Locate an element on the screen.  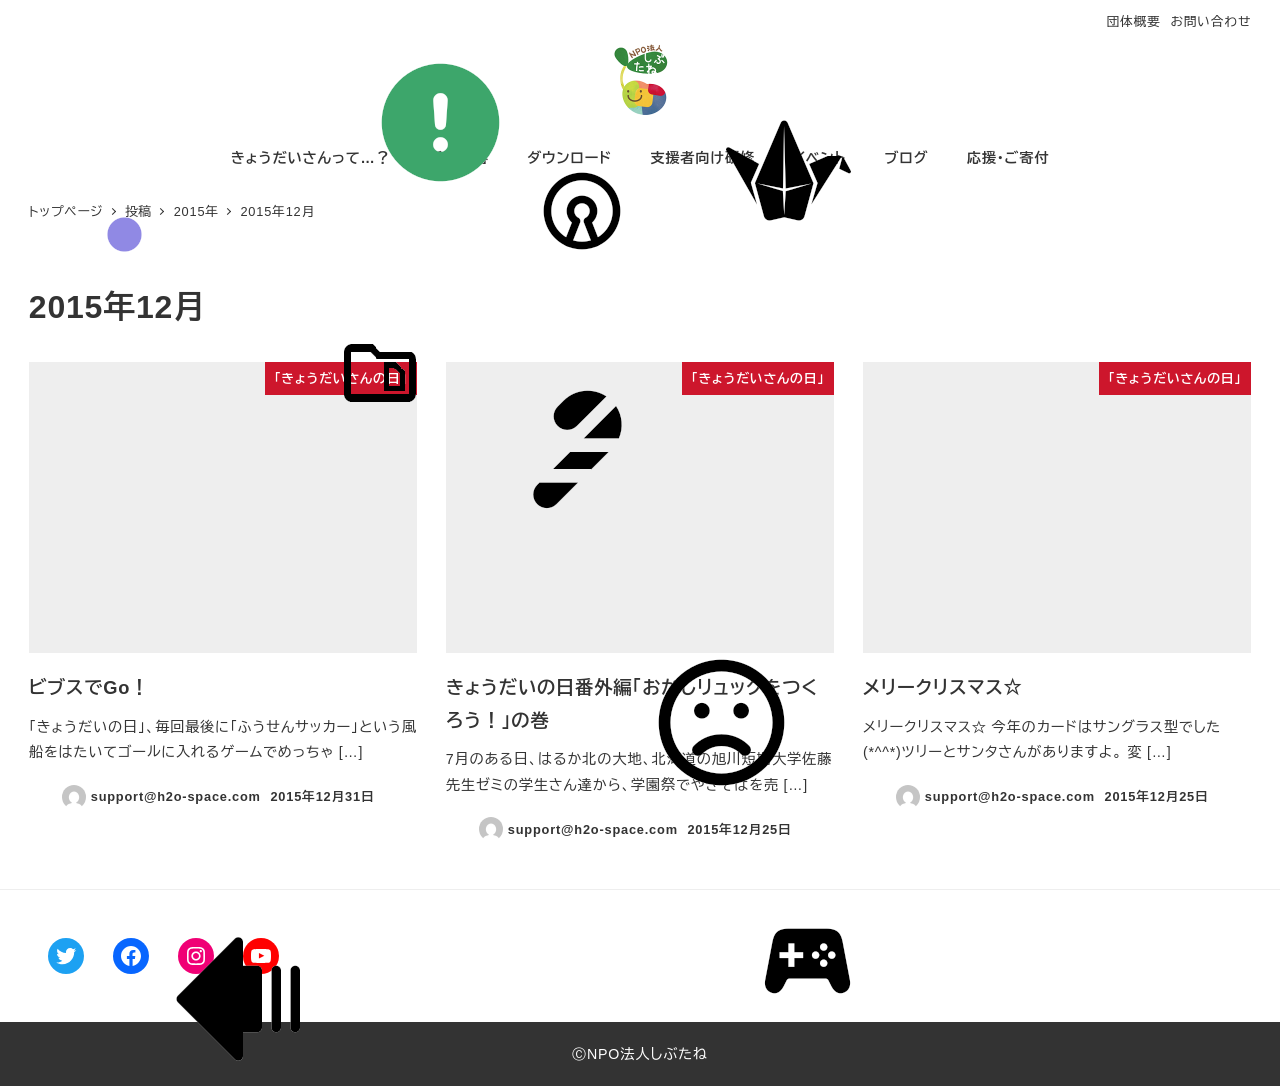
indicates negative feedback or dissatisfaction is located at coordinates (721, 722).